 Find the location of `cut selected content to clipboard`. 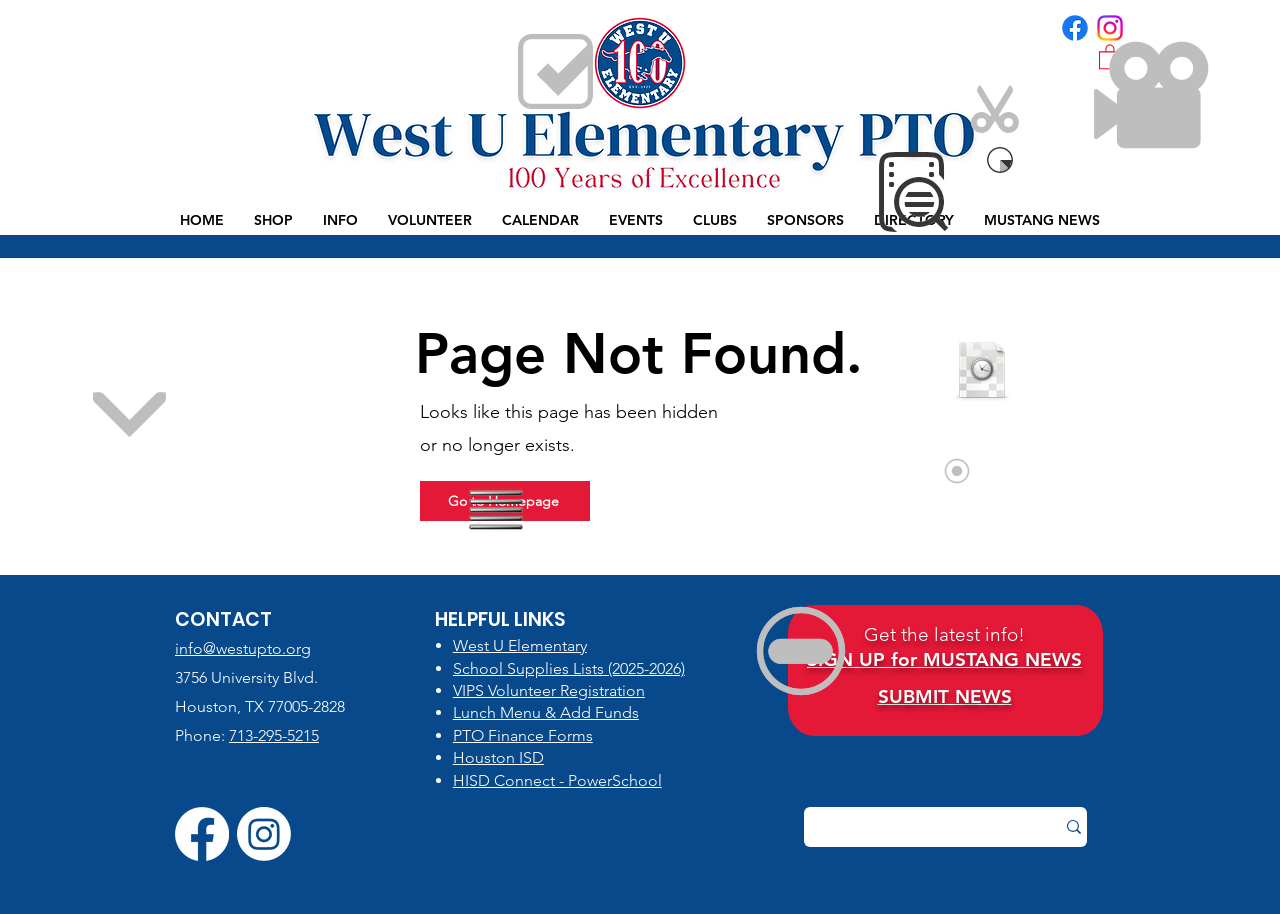

cut selected content to clipboard is located at coordinates (995, 109).